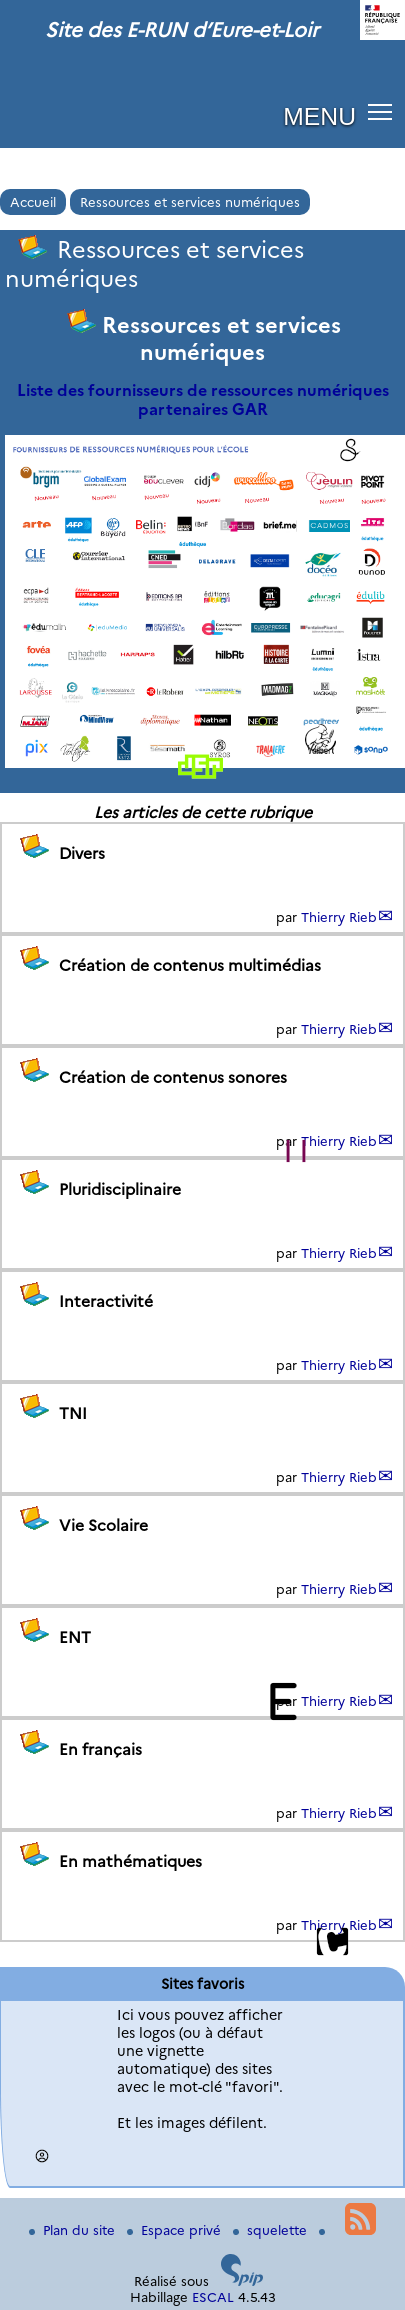 The image size is (405, 2310). Describe the element at coordinates (320, 738) in the screenshot. I see `visit the CodeMirror website or documentation` at that location.